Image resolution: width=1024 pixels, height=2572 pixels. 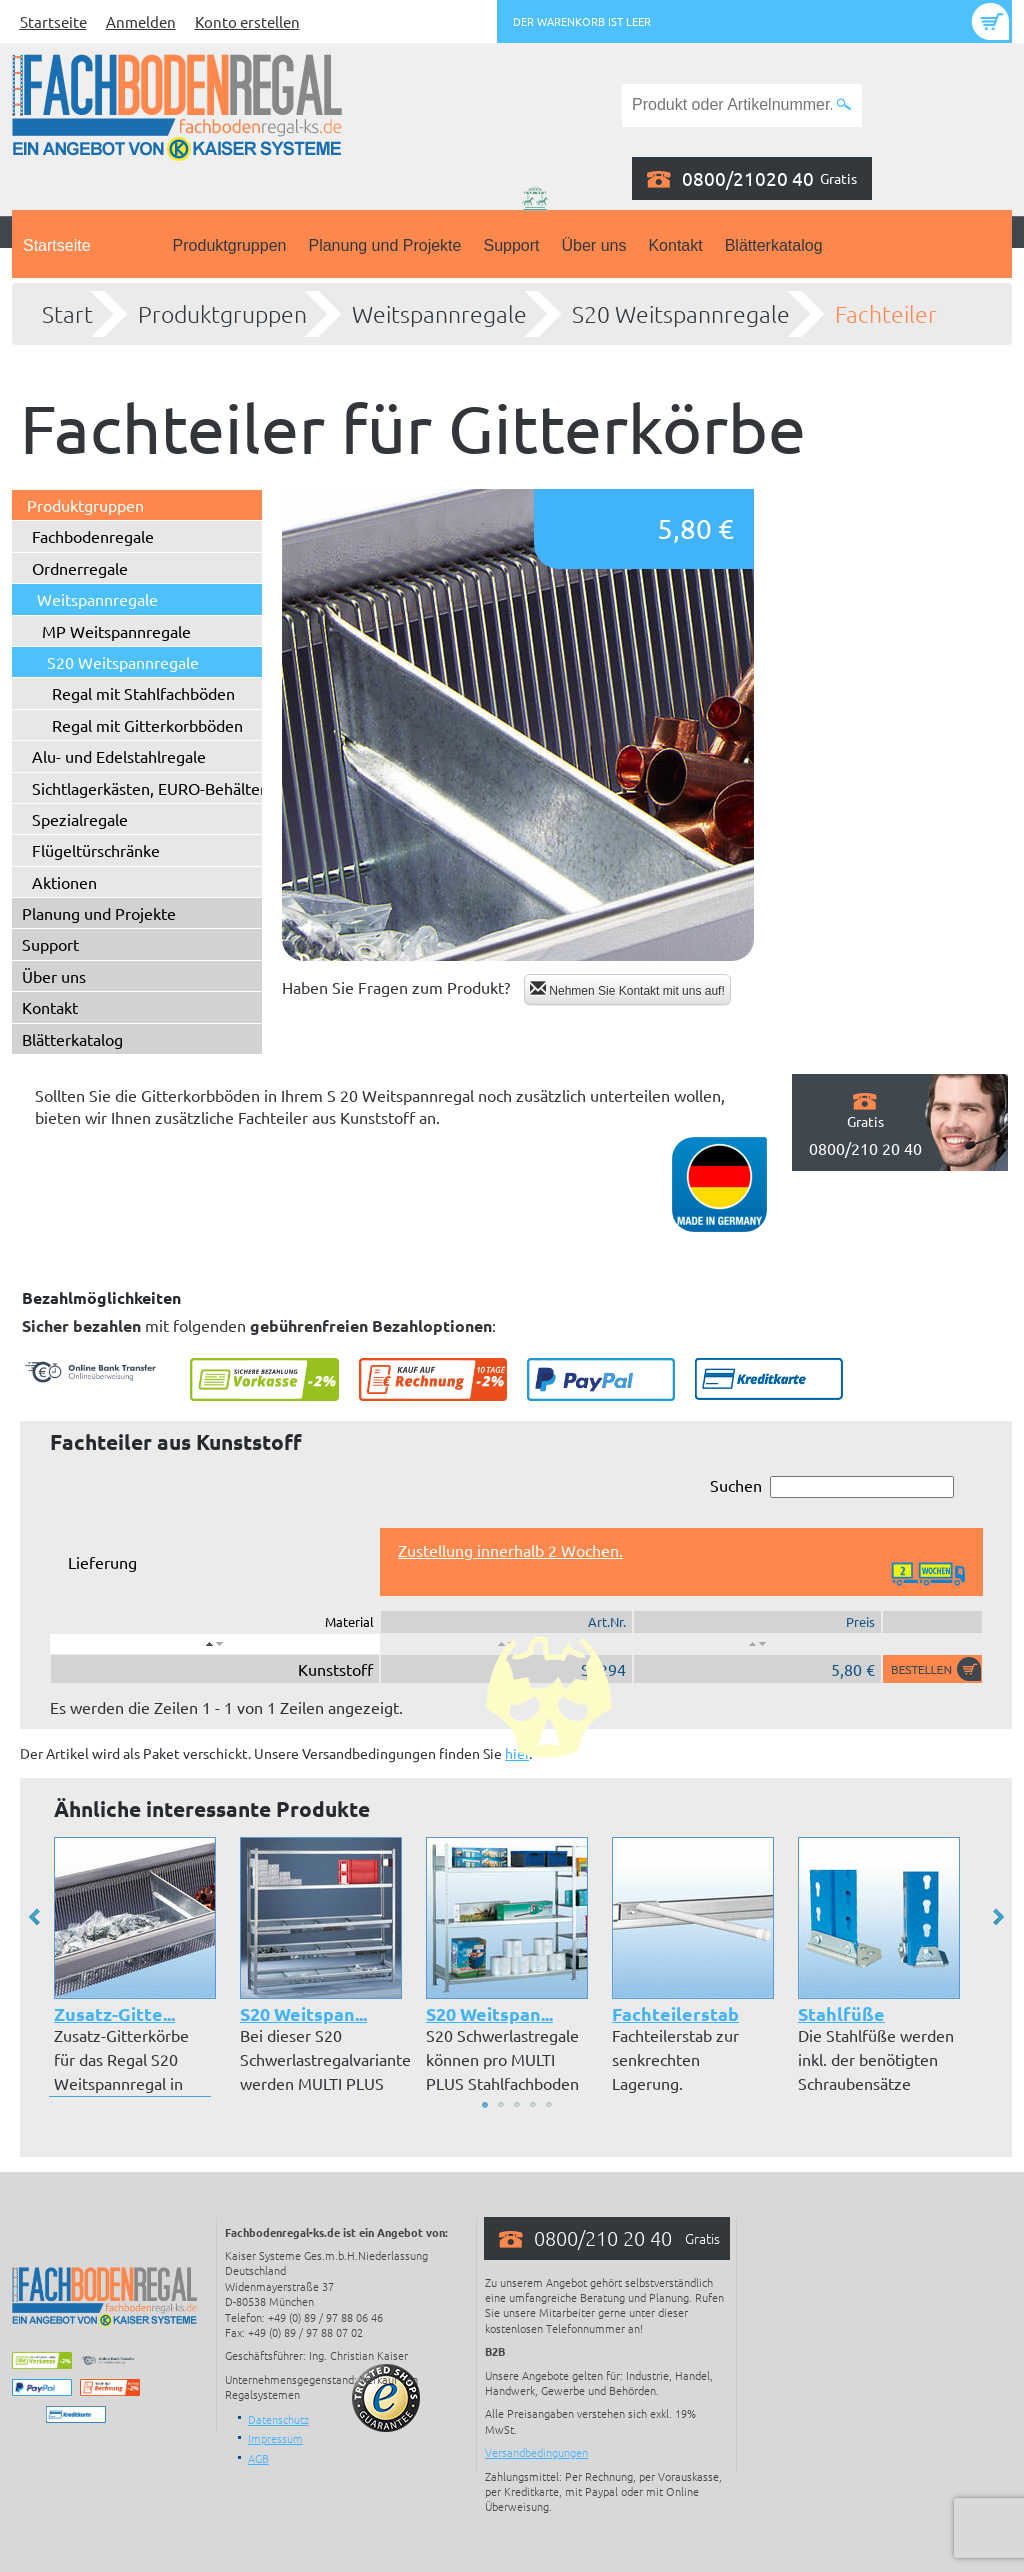 I want to click on indicates player death or game over state, so click(x=549, y=1698).